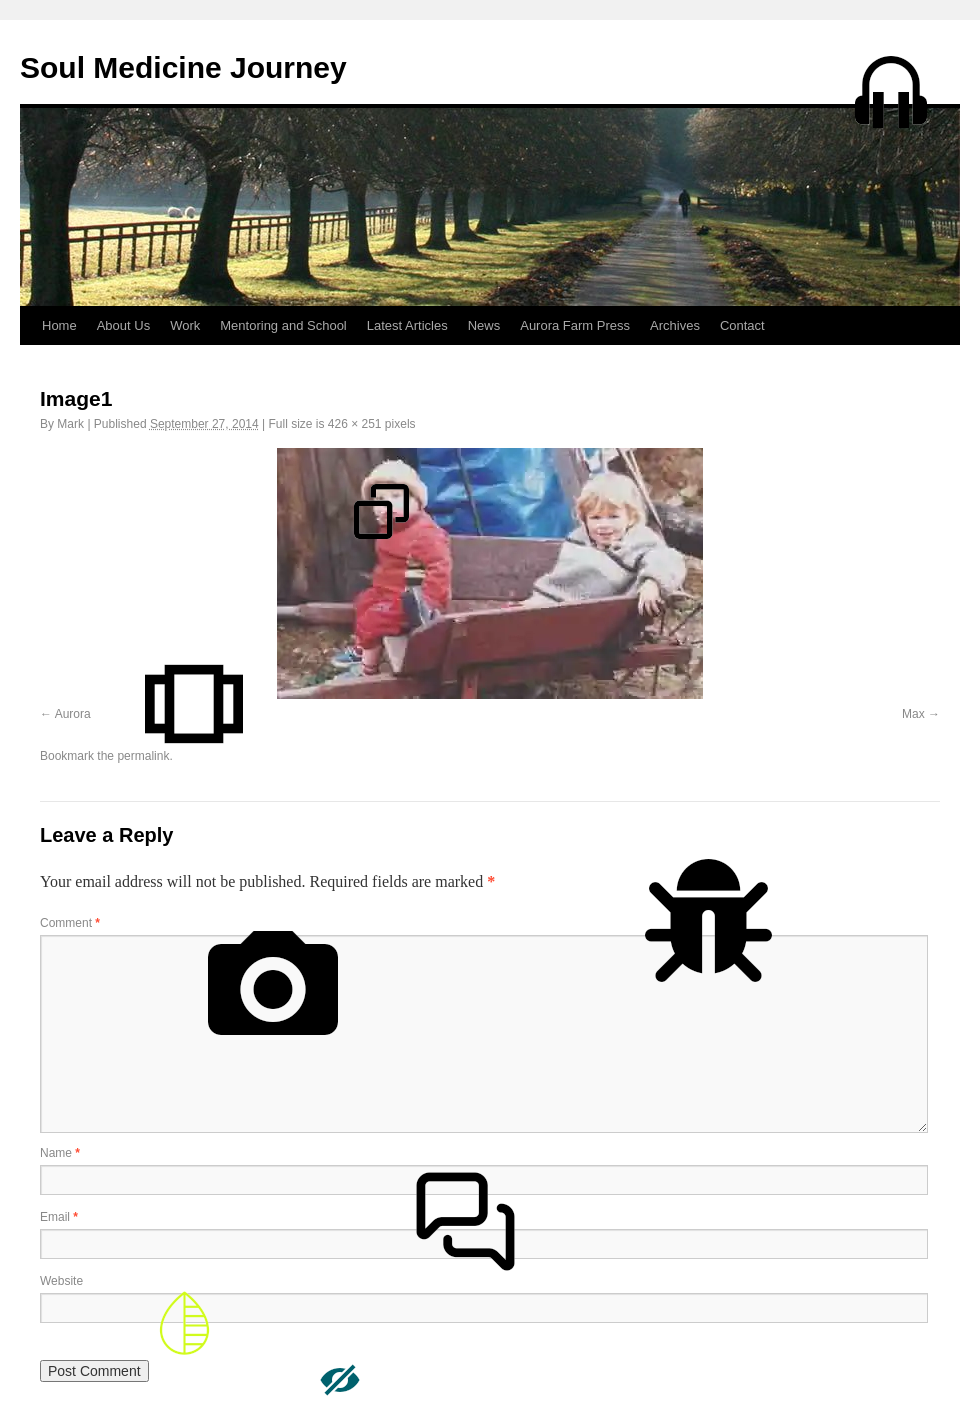  I want to click on copy to clipboard, so click(381, 511).